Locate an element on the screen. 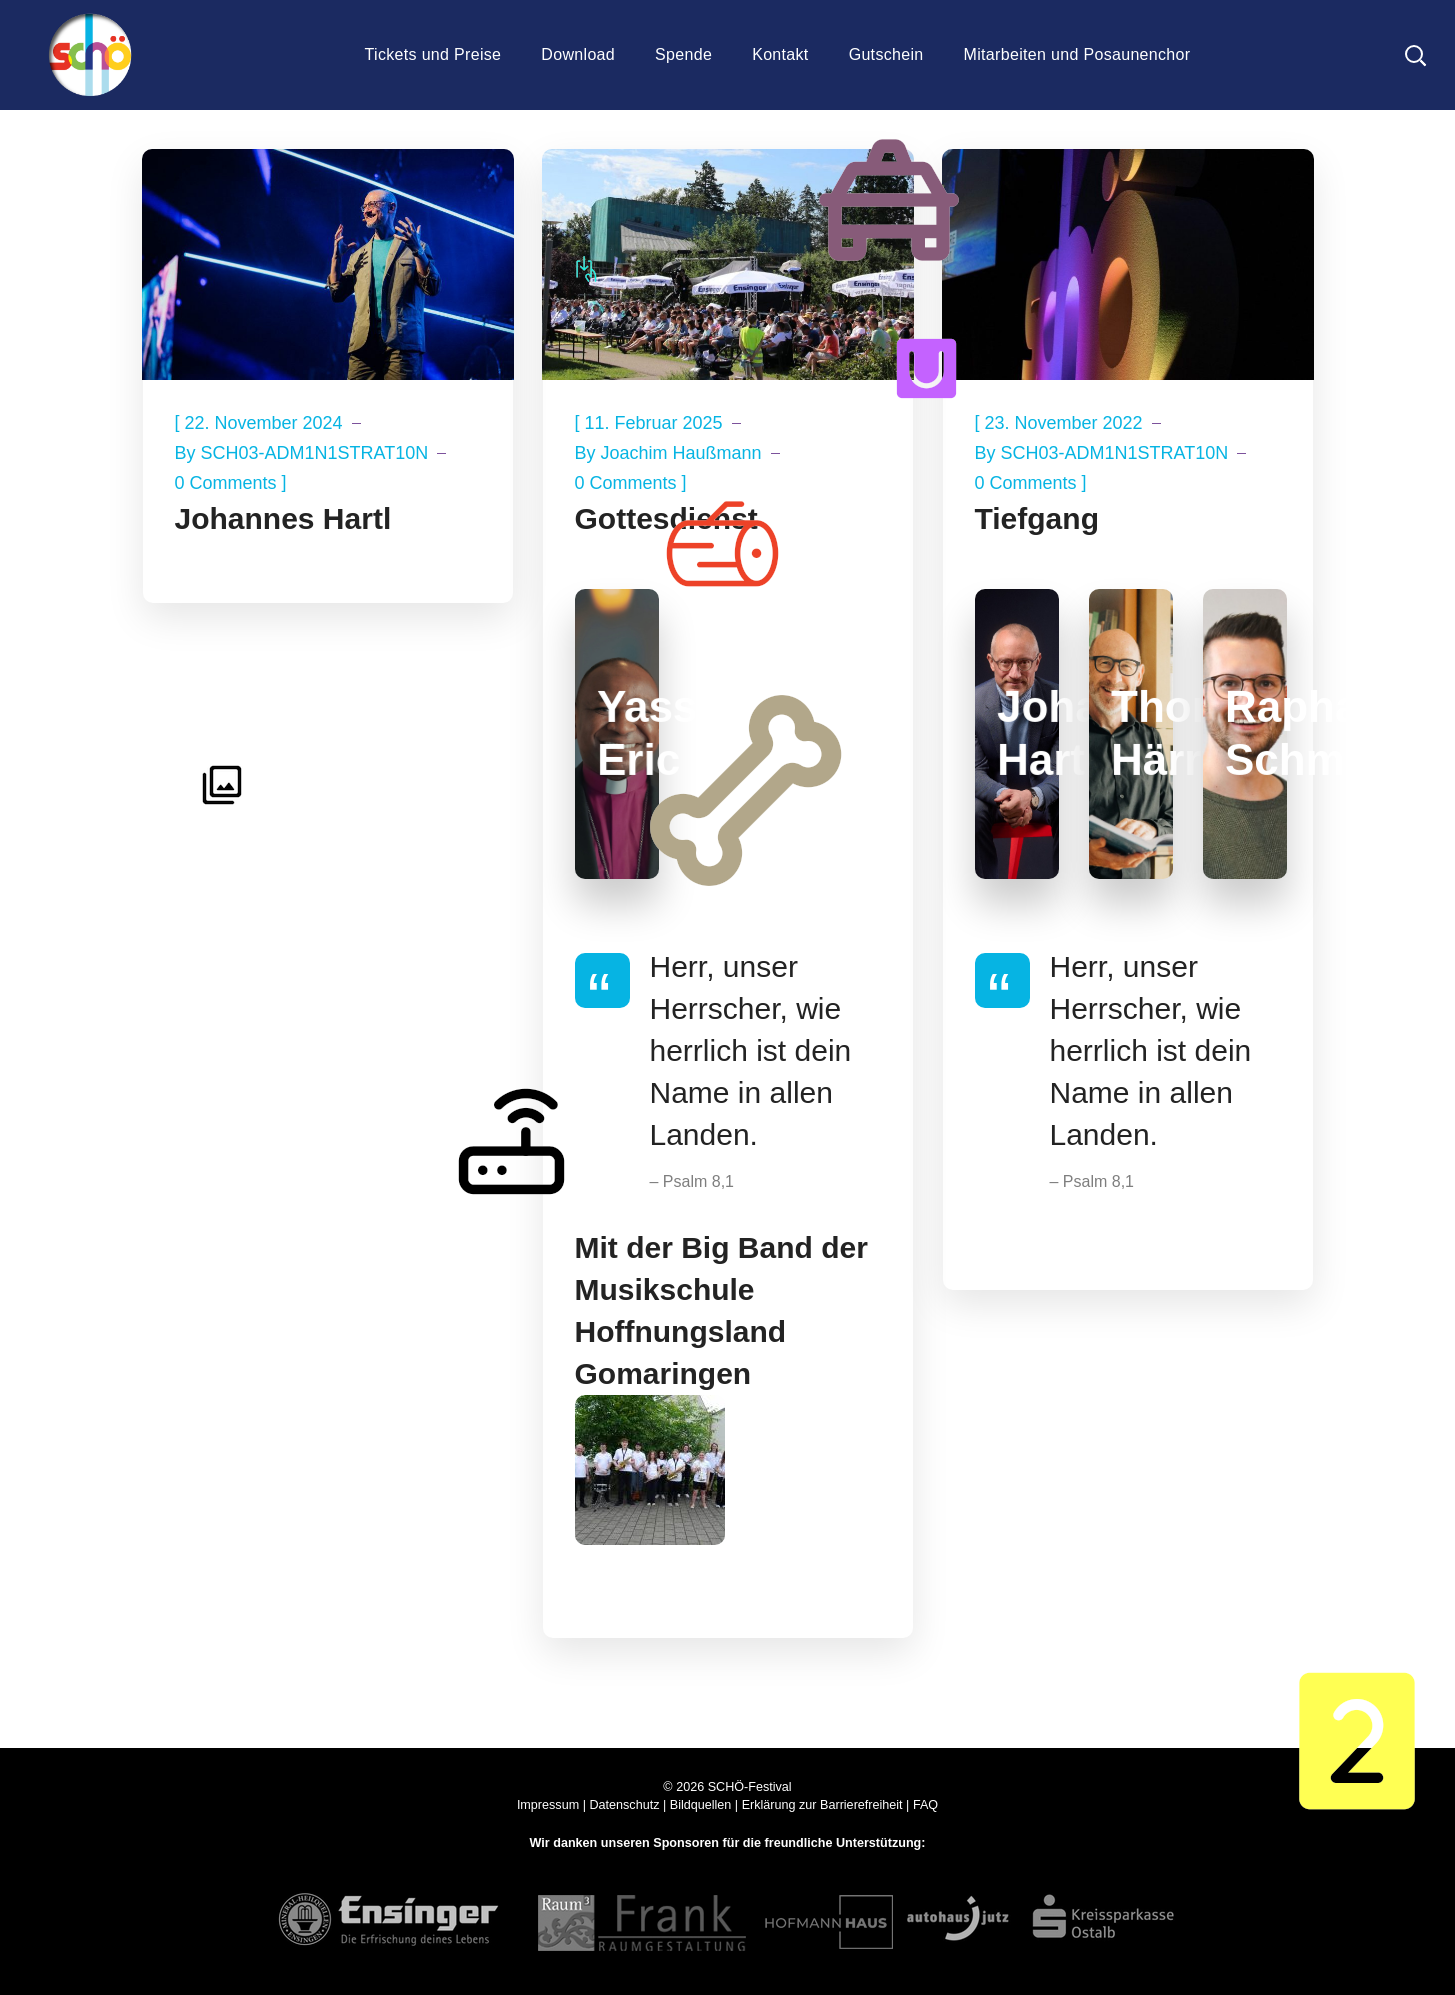  perform a union operation on selected shapes is located at coordinates (926, 368).